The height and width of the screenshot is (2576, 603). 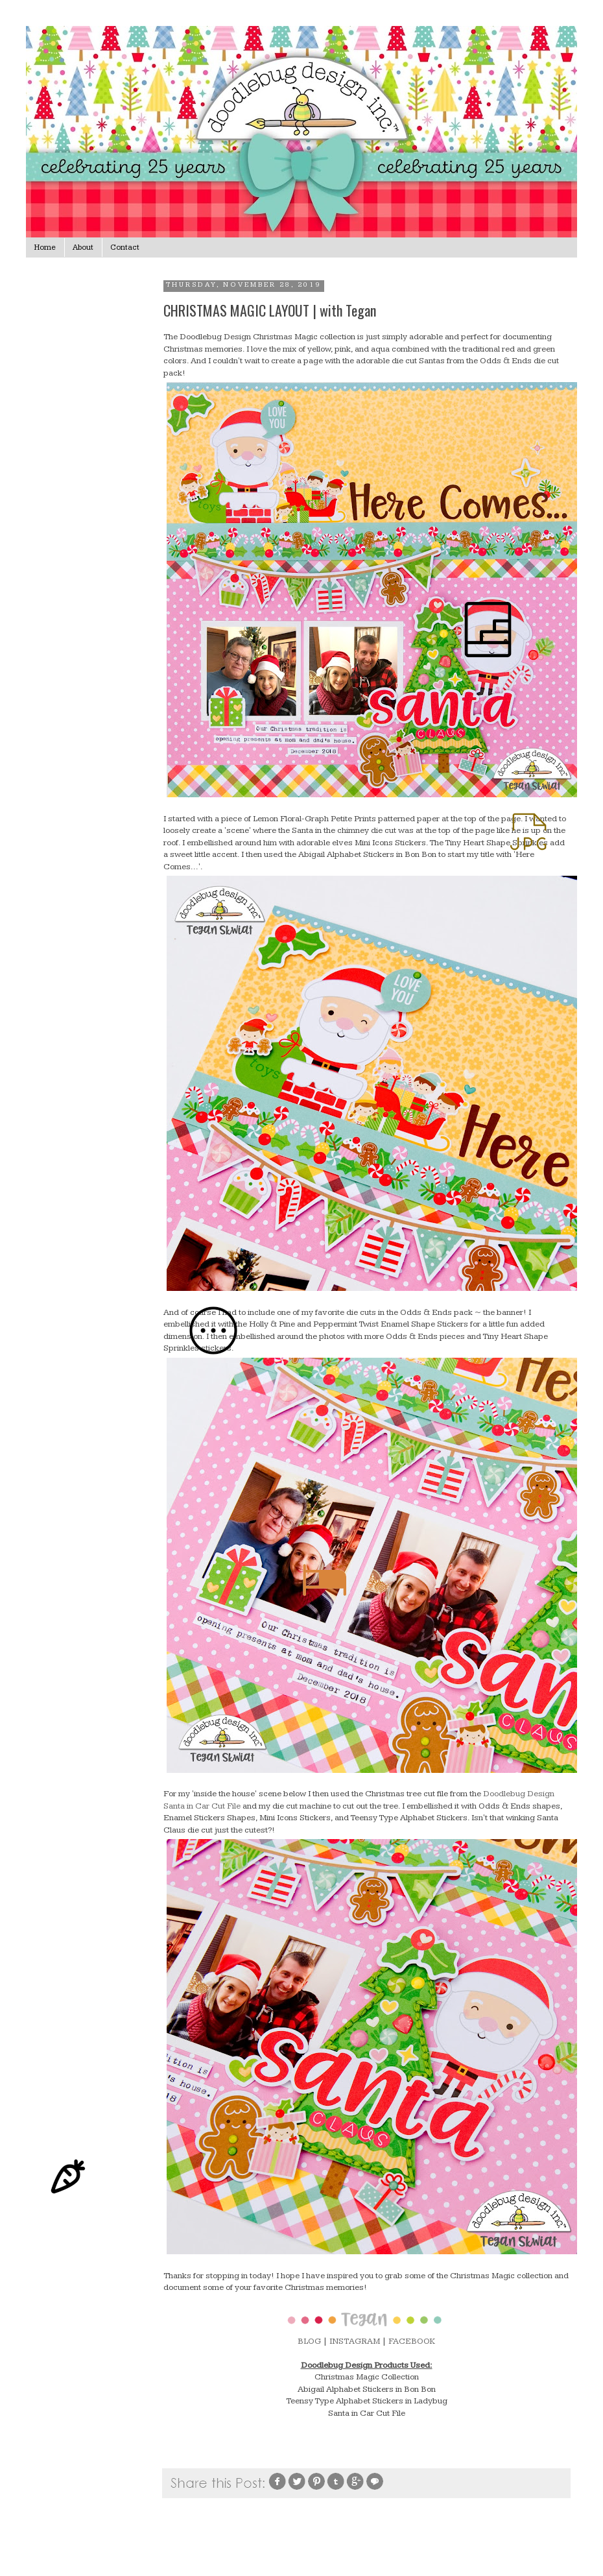 What do you see at coordinates (488, 629) in the screenshot?
I see `indicates stairs or stairway access` at bounding box center [488, 629].